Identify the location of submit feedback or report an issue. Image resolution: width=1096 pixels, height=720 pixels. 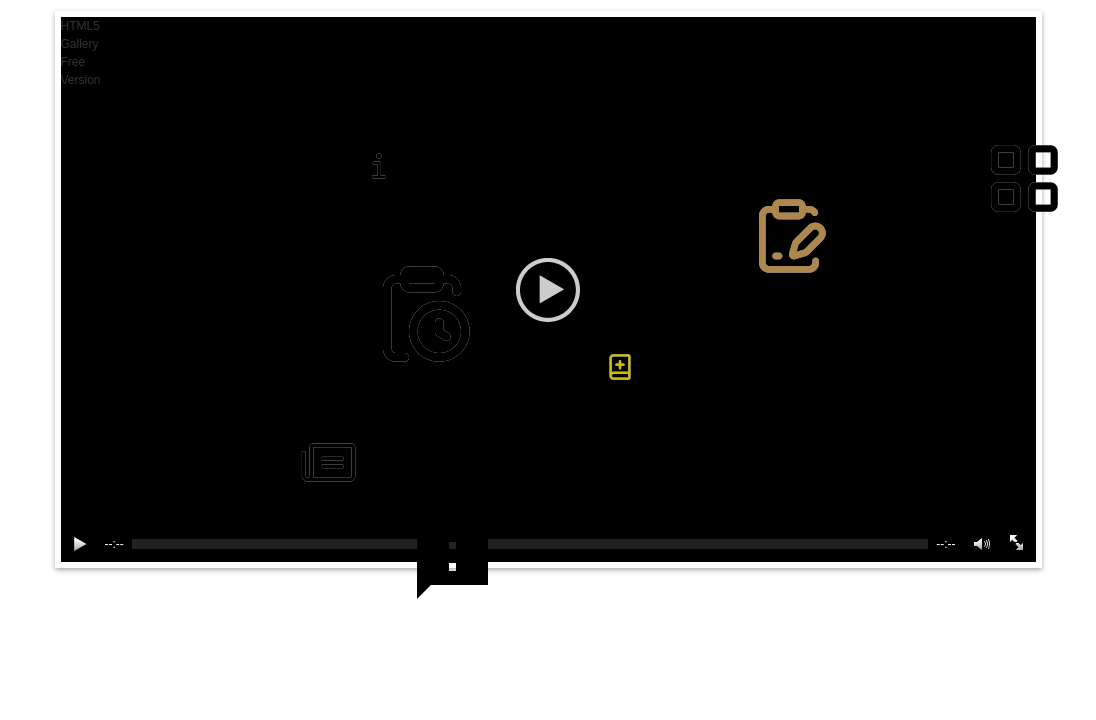
(452, 563).